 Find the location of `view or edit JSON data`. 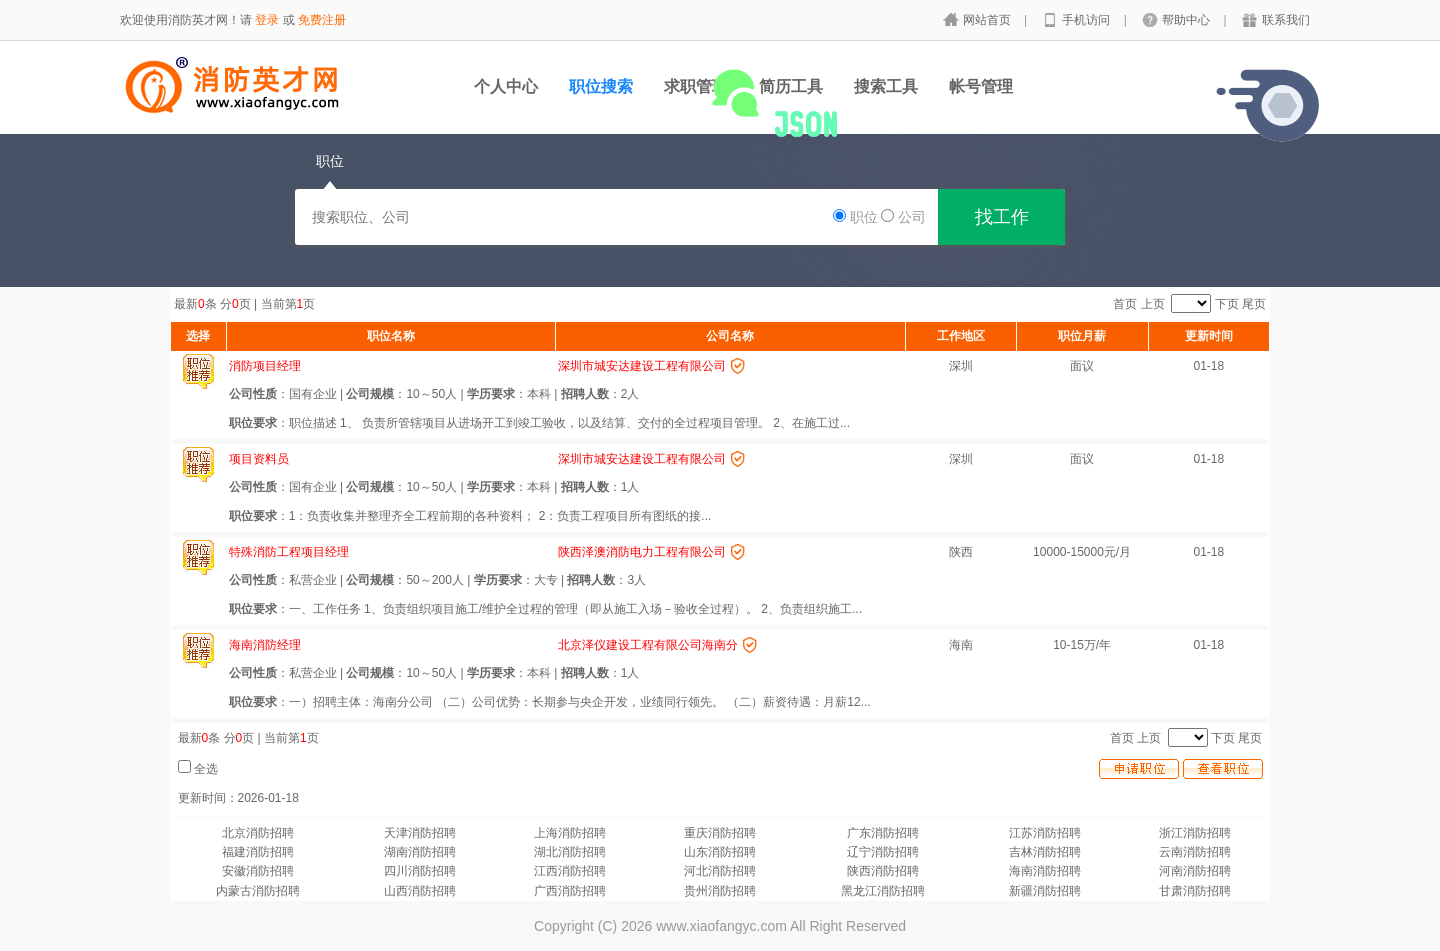

view or edit JSON data is located at coordinates (806, 124).